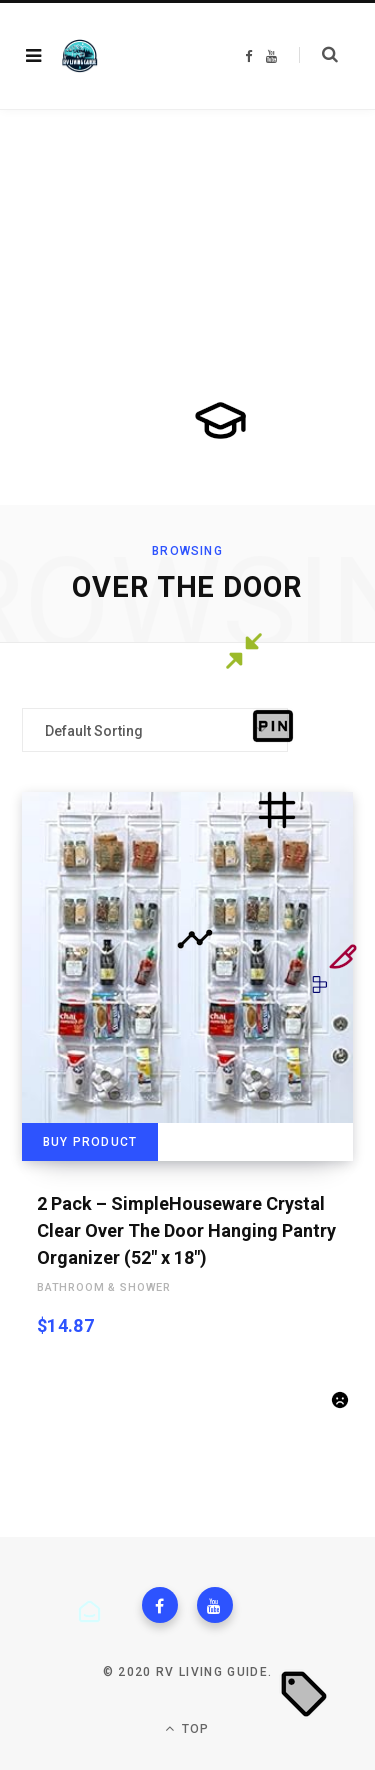  I want to click on indicate negative feedback or dissatisfaction, so click(340, 1400).